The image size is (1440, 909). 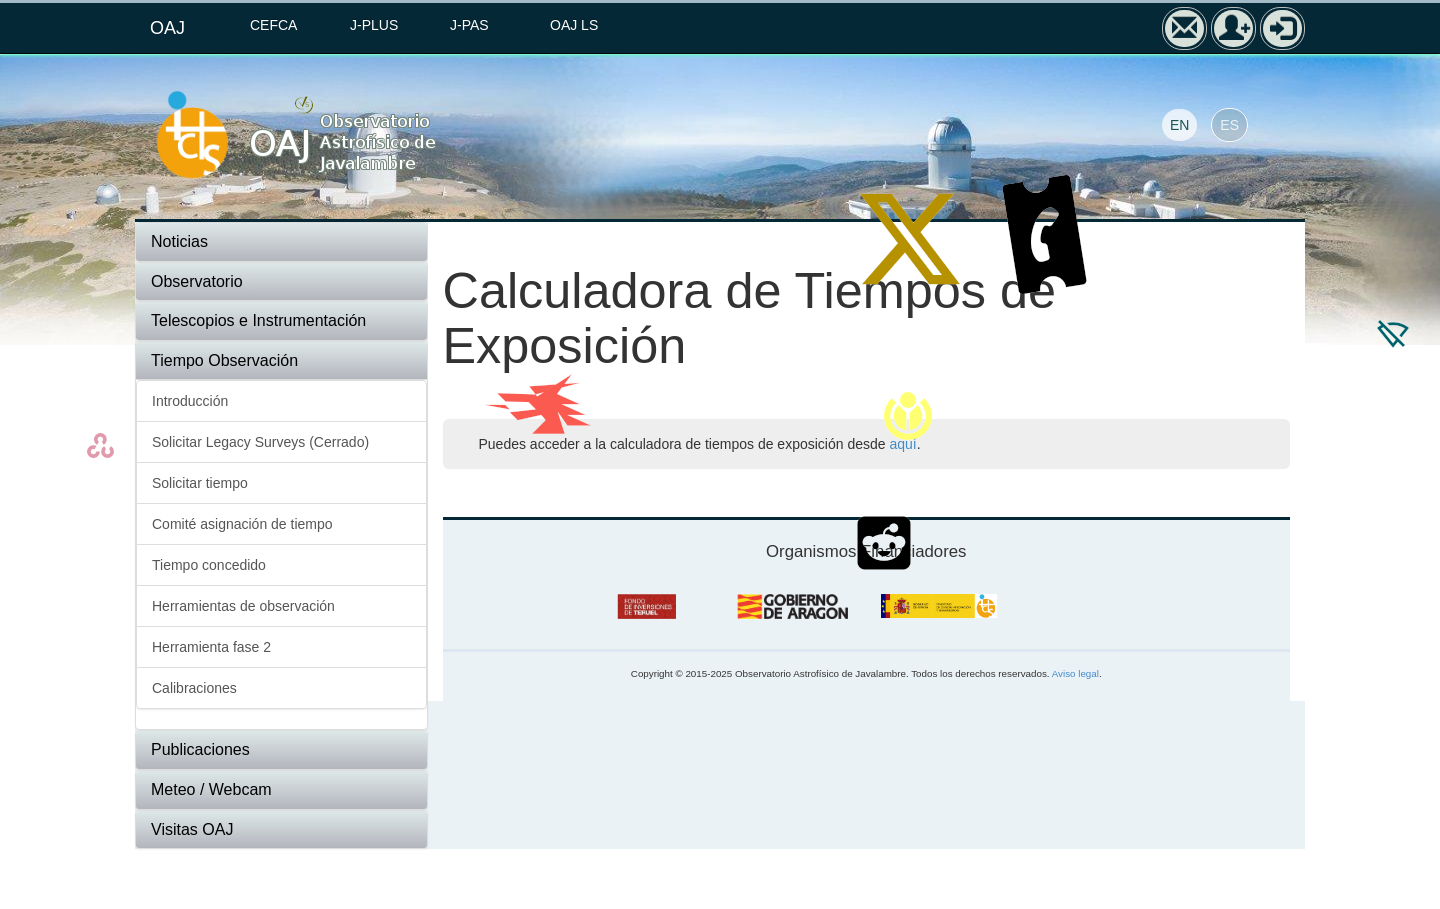 What do you see at coordinates (538, 404) in the screenshot?
I see `wails framework logo` at bounding box center [538, 404].